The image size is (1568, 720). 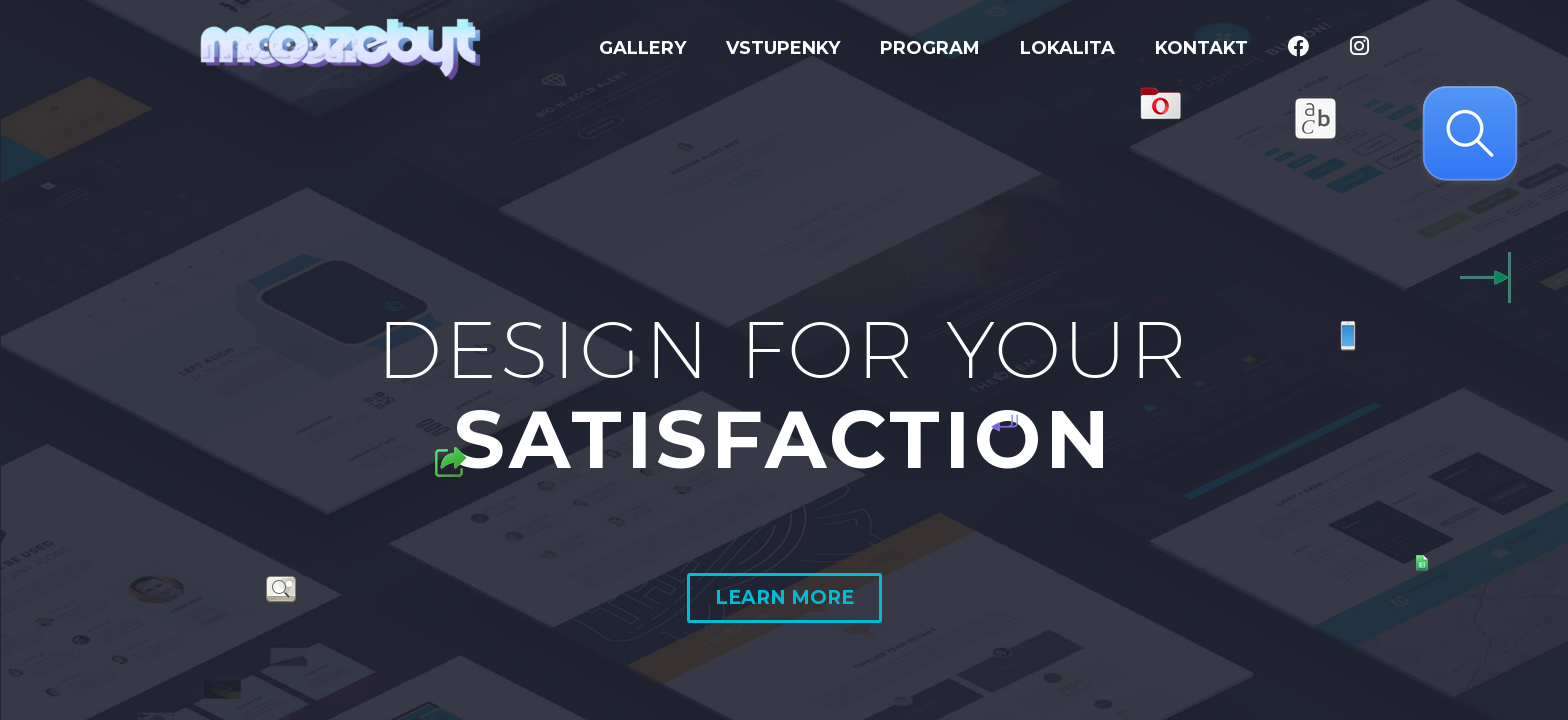 I want to click on iPod touch device connected to this computer, so click(x=1348, y=336).